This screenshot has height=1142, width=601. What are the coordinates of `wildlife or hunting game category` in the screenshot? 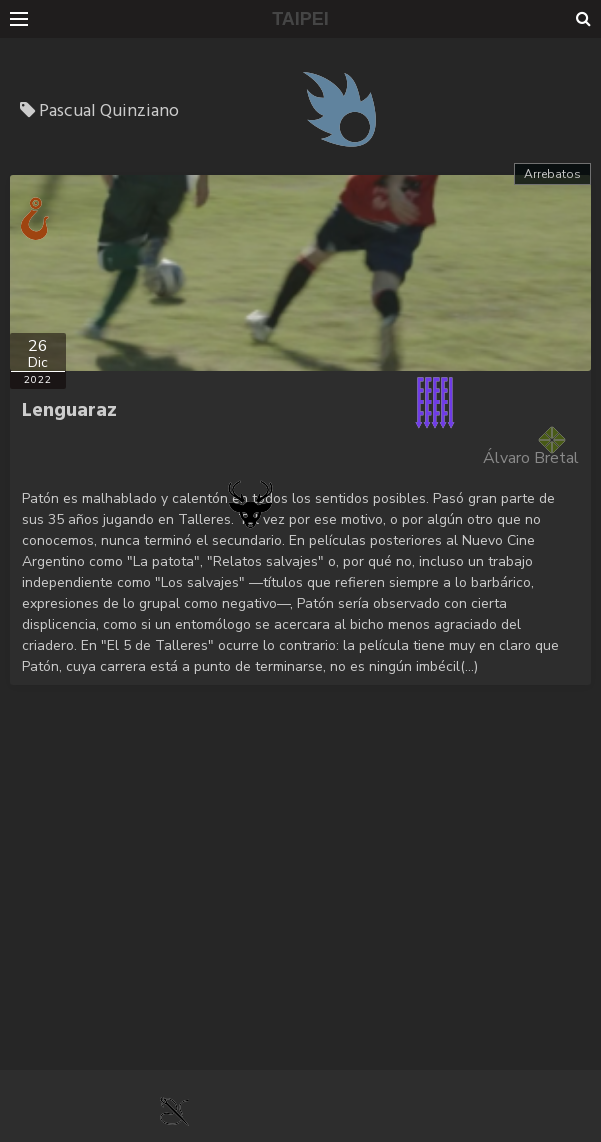 It's located at (250, 504).